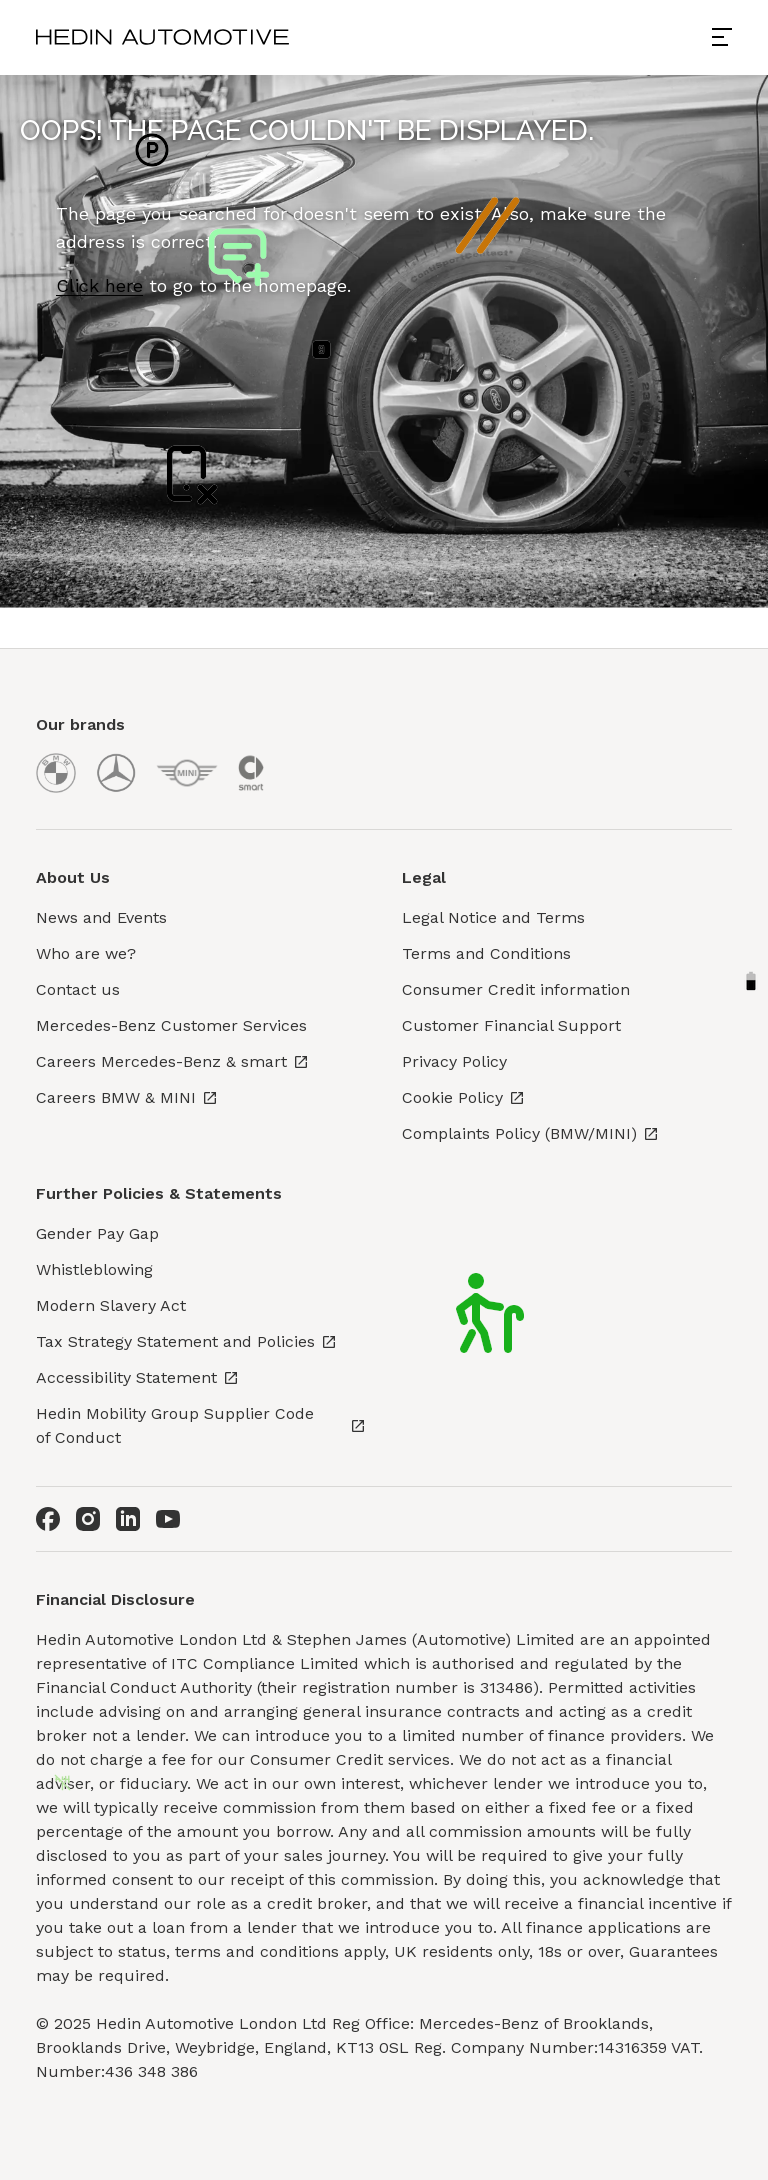  What do you see at coordinates (237, 254) in the screenshot?
I see `compose a new message` at bounding box center [237, 254].